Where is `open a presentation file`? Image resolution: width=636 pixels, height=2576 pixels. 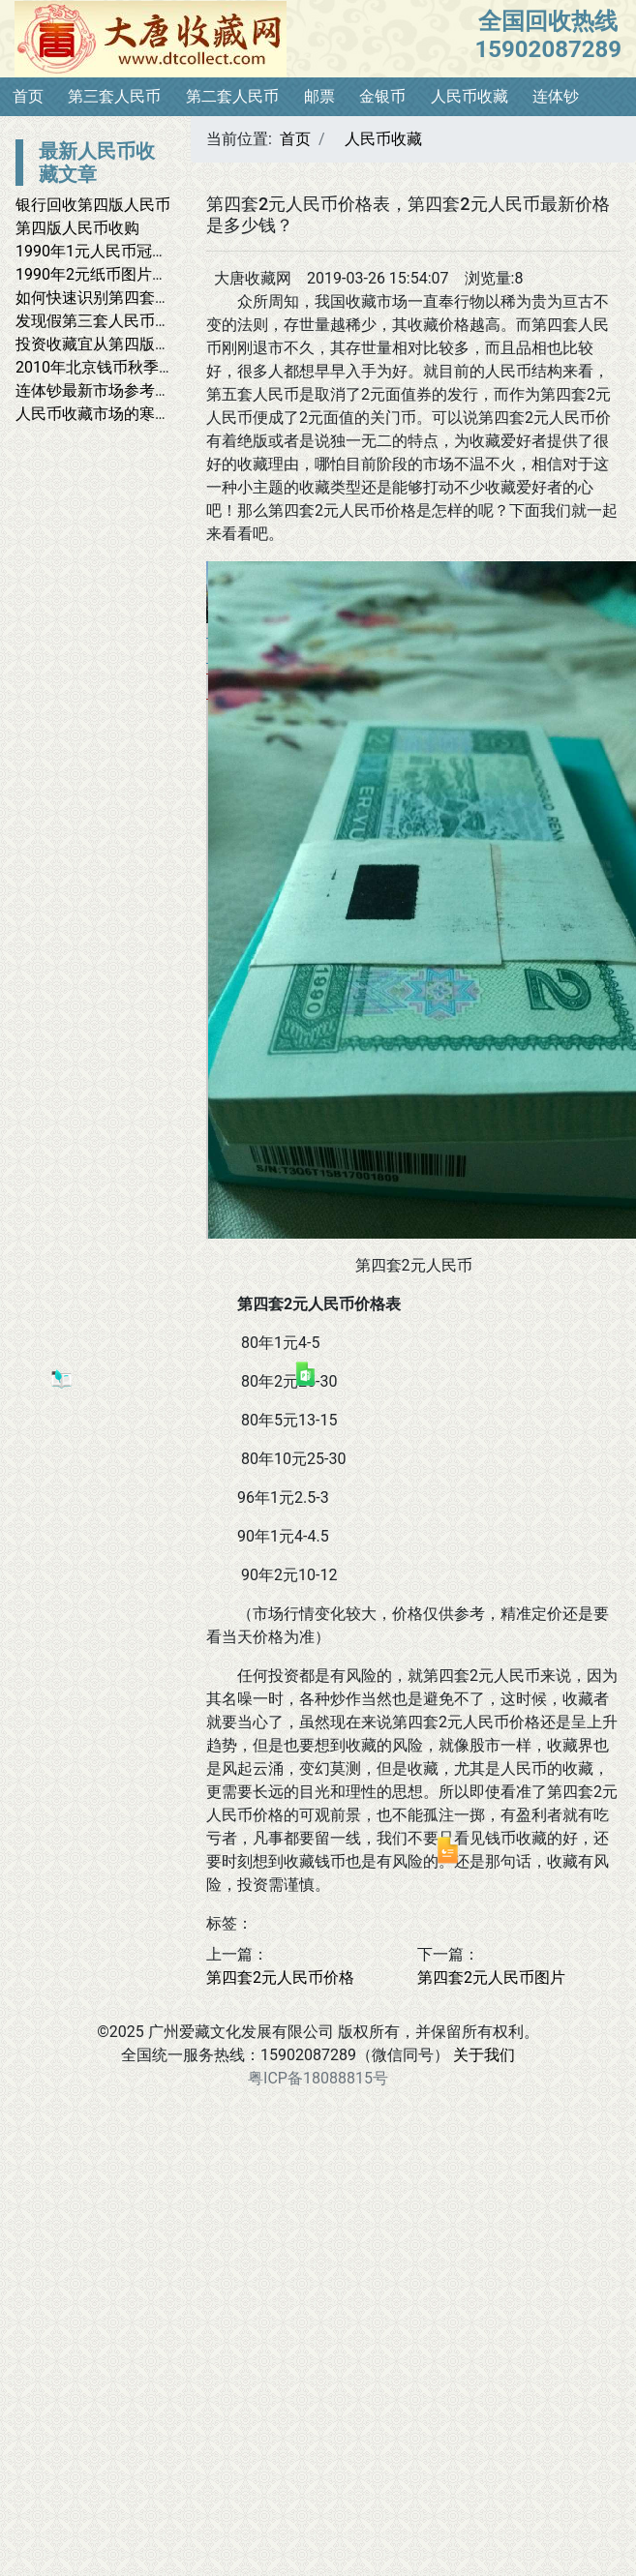
open a presentation file is located at coordinates (447, 1850).